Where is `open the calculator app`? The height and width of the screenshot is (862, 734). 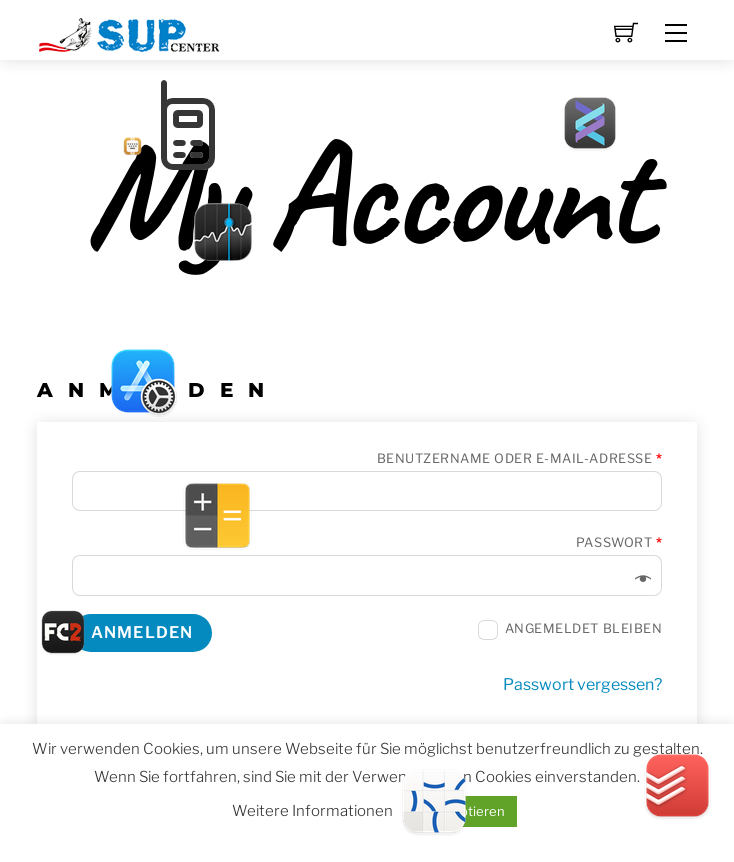
open the calculator app is located at coordinates (217, 515).